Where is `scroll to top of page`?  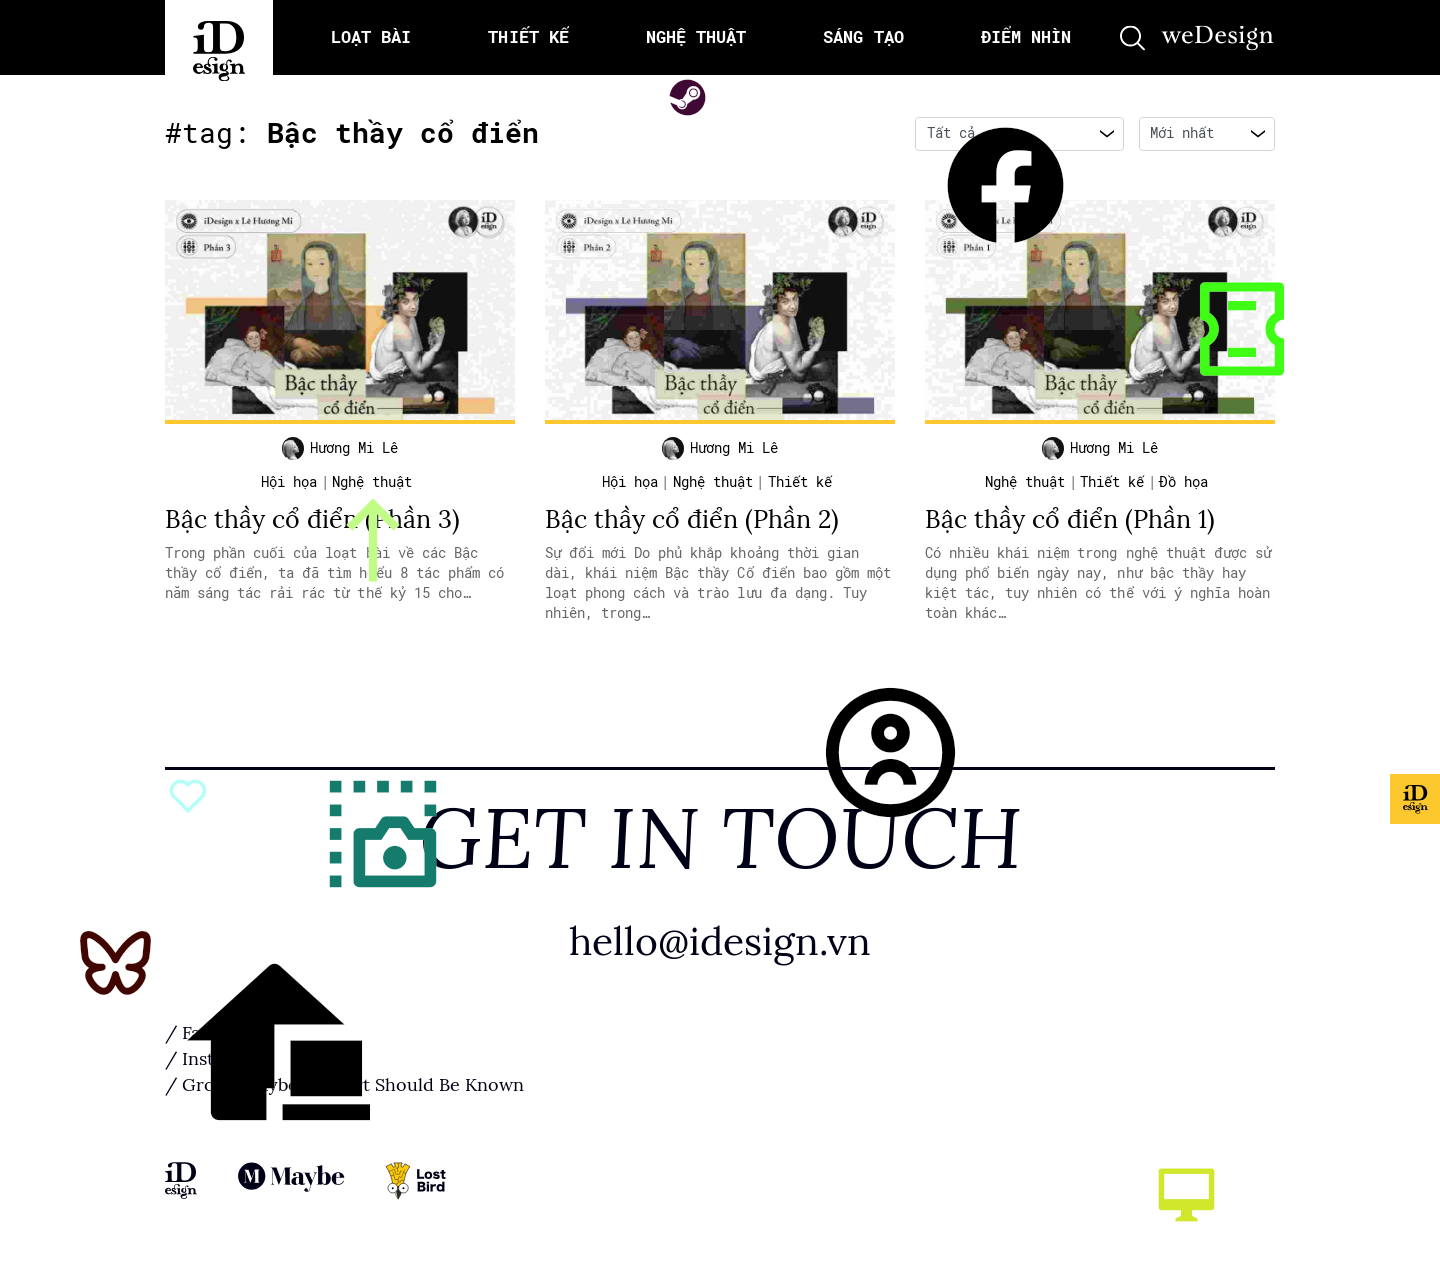
scroll to top of page is located at coordinates (373, 540).